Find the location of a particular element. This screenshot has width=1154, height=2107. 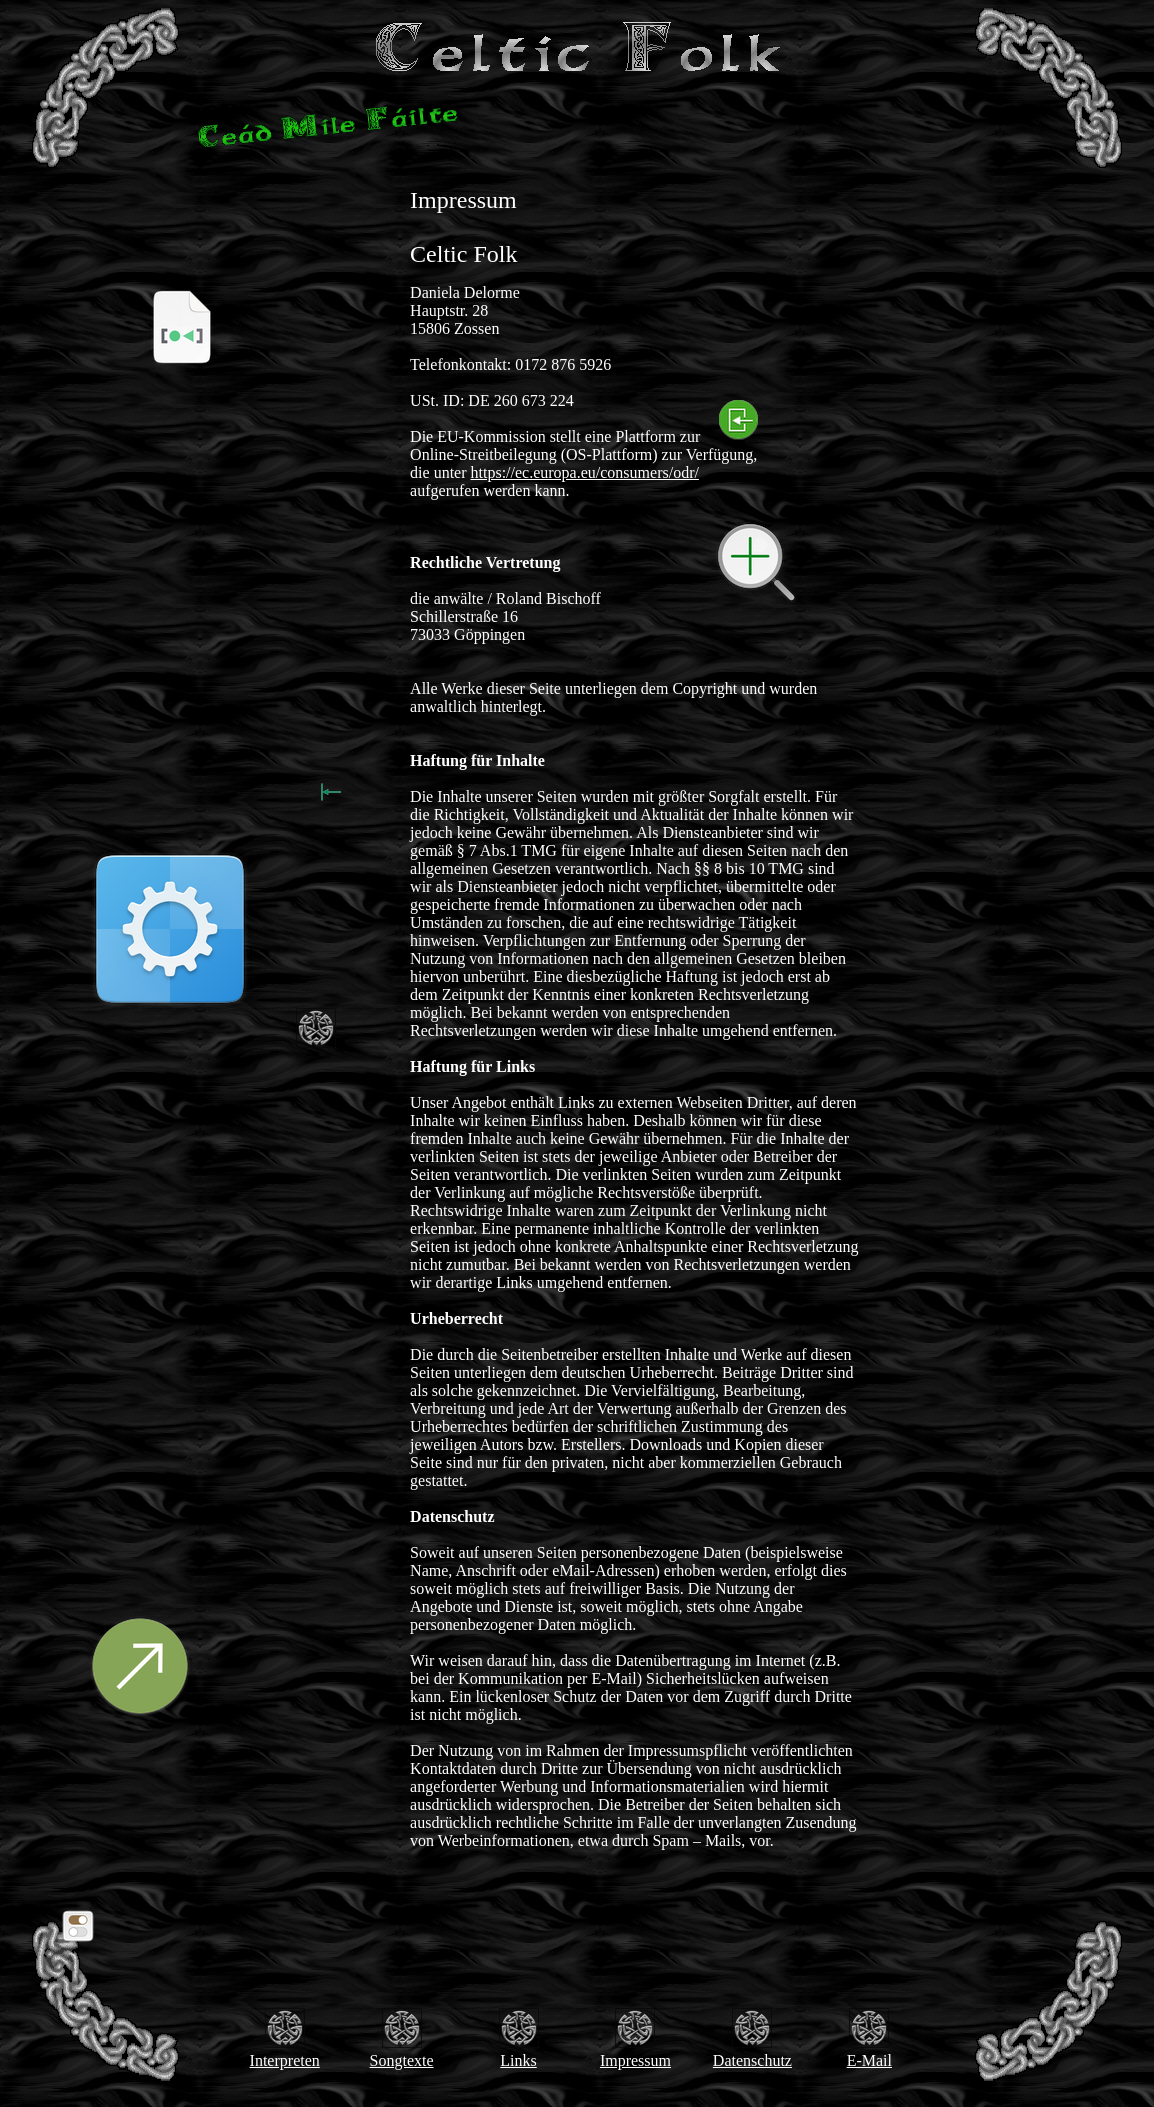

indicates a symbolic link or shortcut to another file is located at coordinates (140, 1666).